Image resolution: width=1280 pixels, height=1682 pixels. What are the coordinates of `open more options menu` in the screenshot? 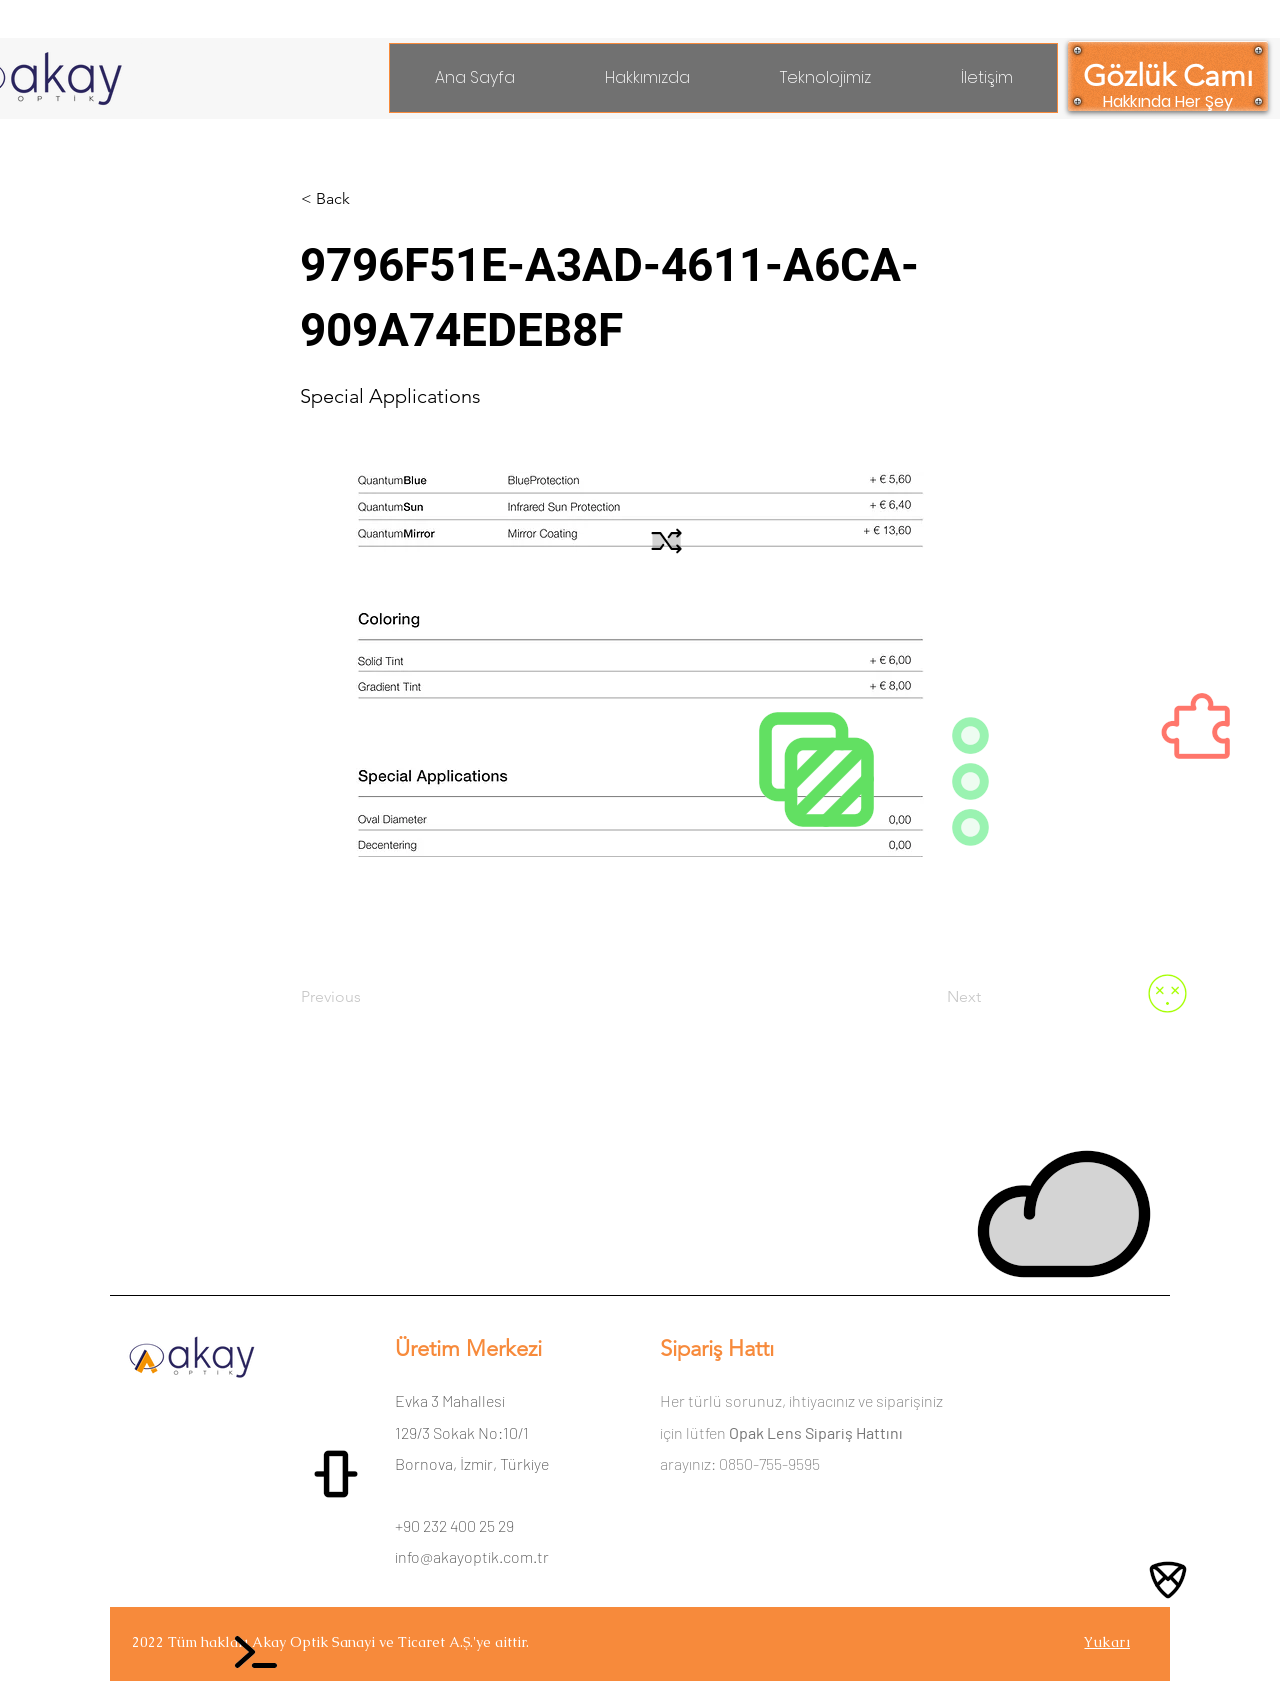 It's located at (970, 781).